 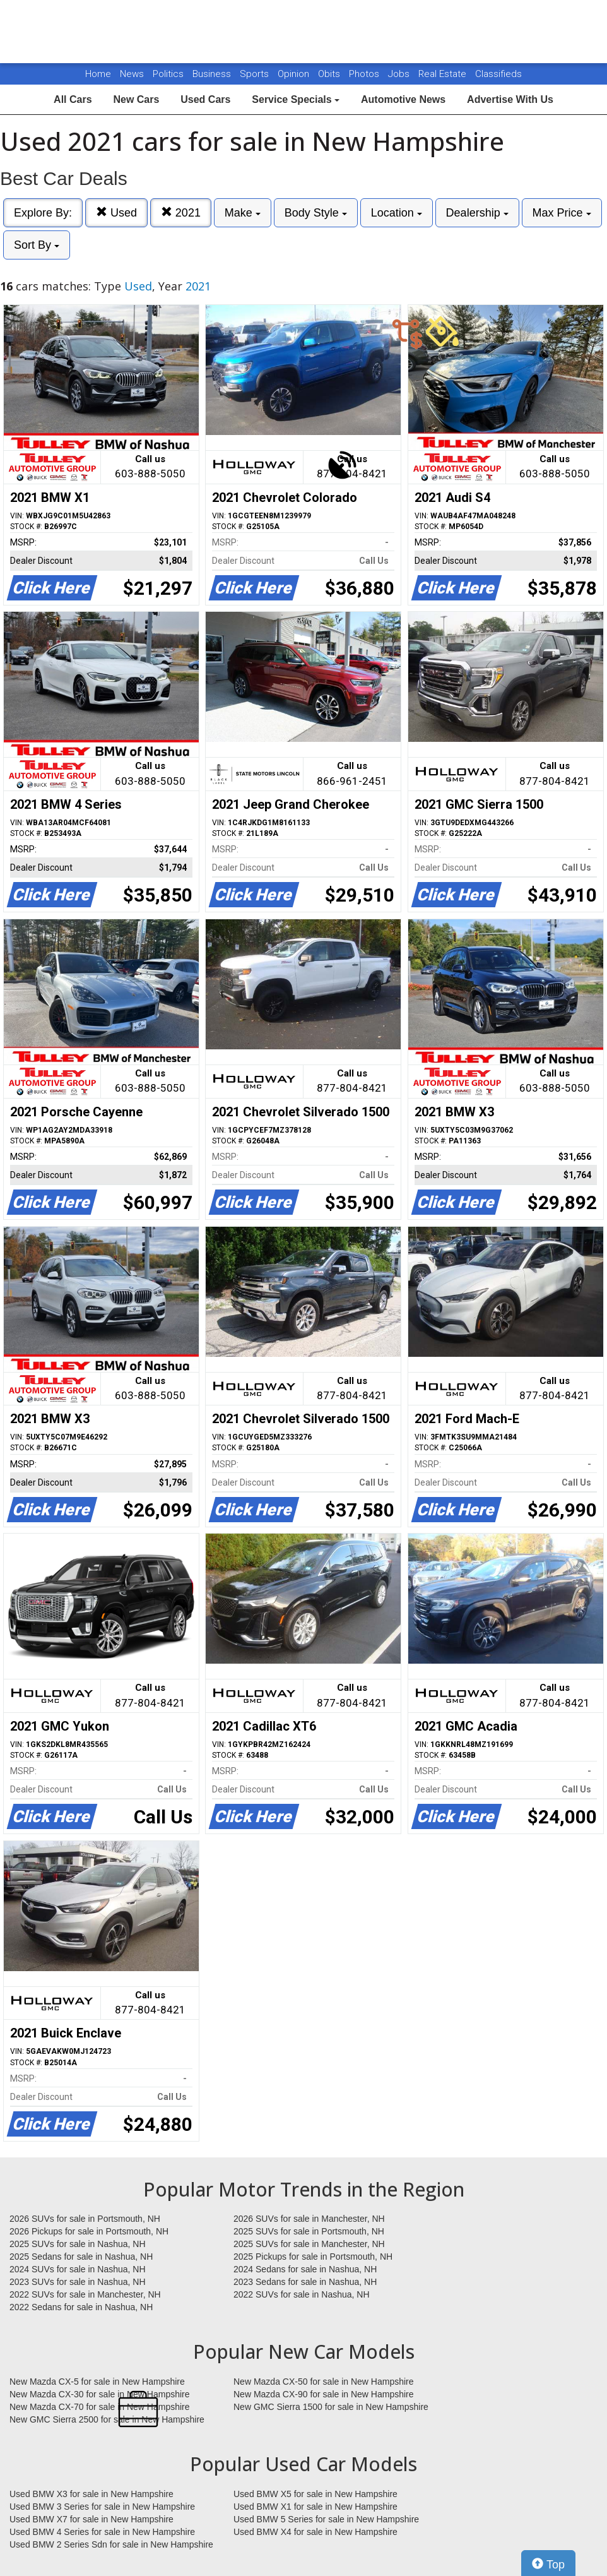 What do you see at coordinates (442, 332) in the screenshot?
I see `fill area with selected color` at bounding box center [442, 332].